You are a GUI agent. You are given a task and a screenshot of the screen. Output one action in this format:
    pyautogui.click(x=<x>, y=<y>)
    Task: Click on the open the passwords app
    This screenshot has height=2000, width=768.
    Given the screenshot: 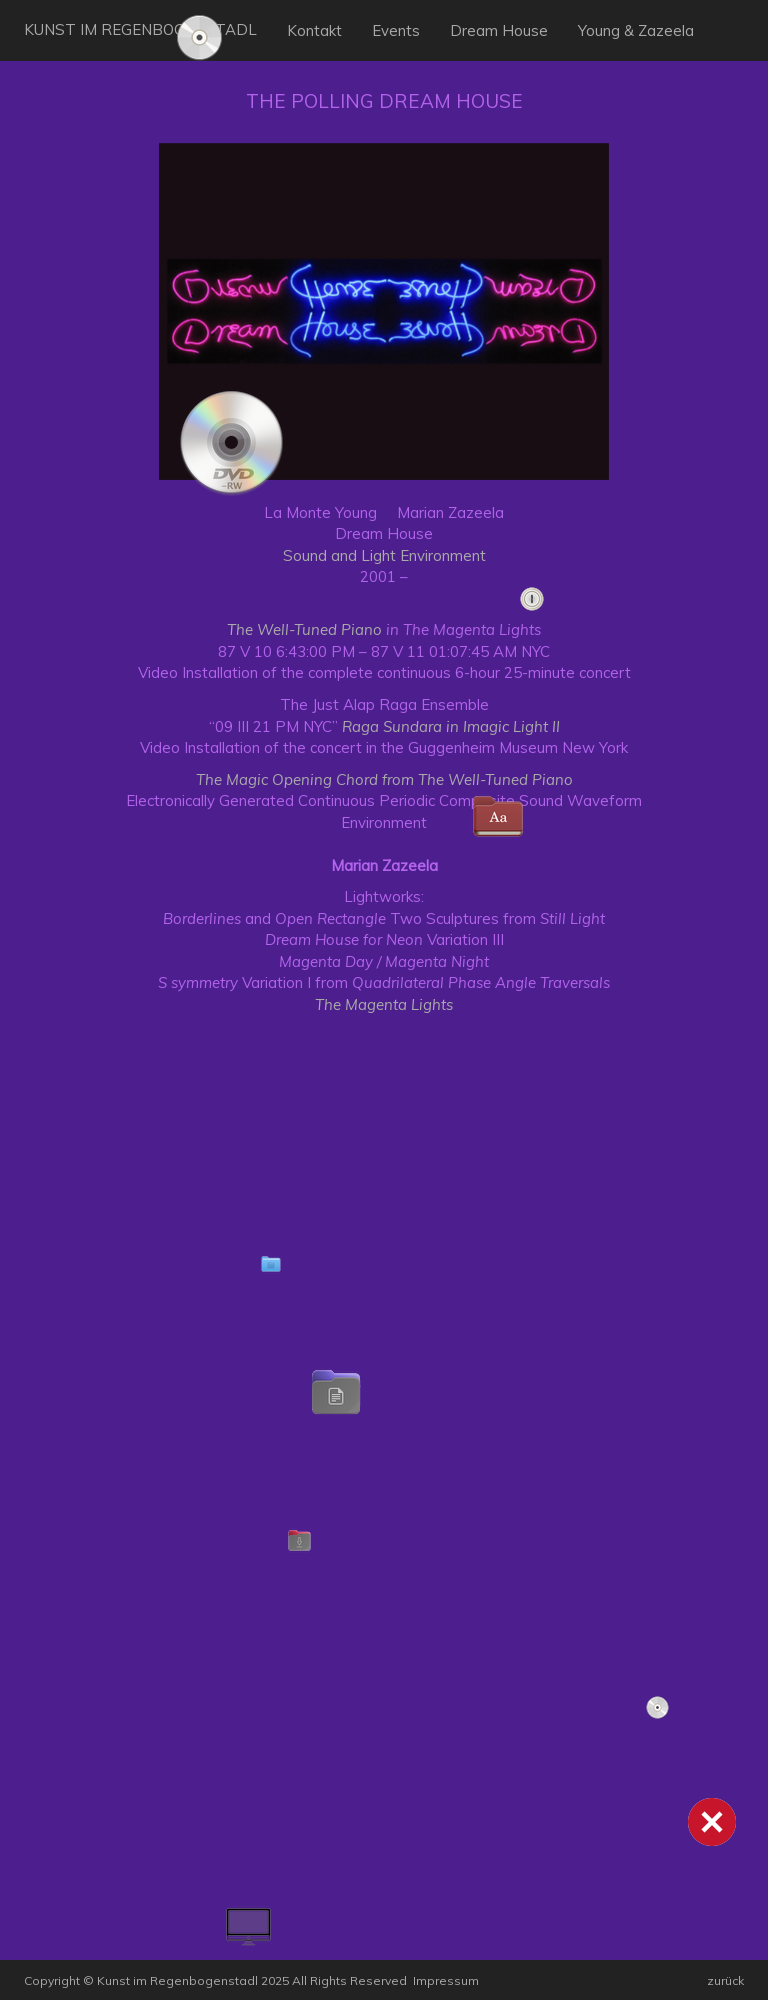 What is the action you would take?
    pyautogui.click(x=532, y=599)
    